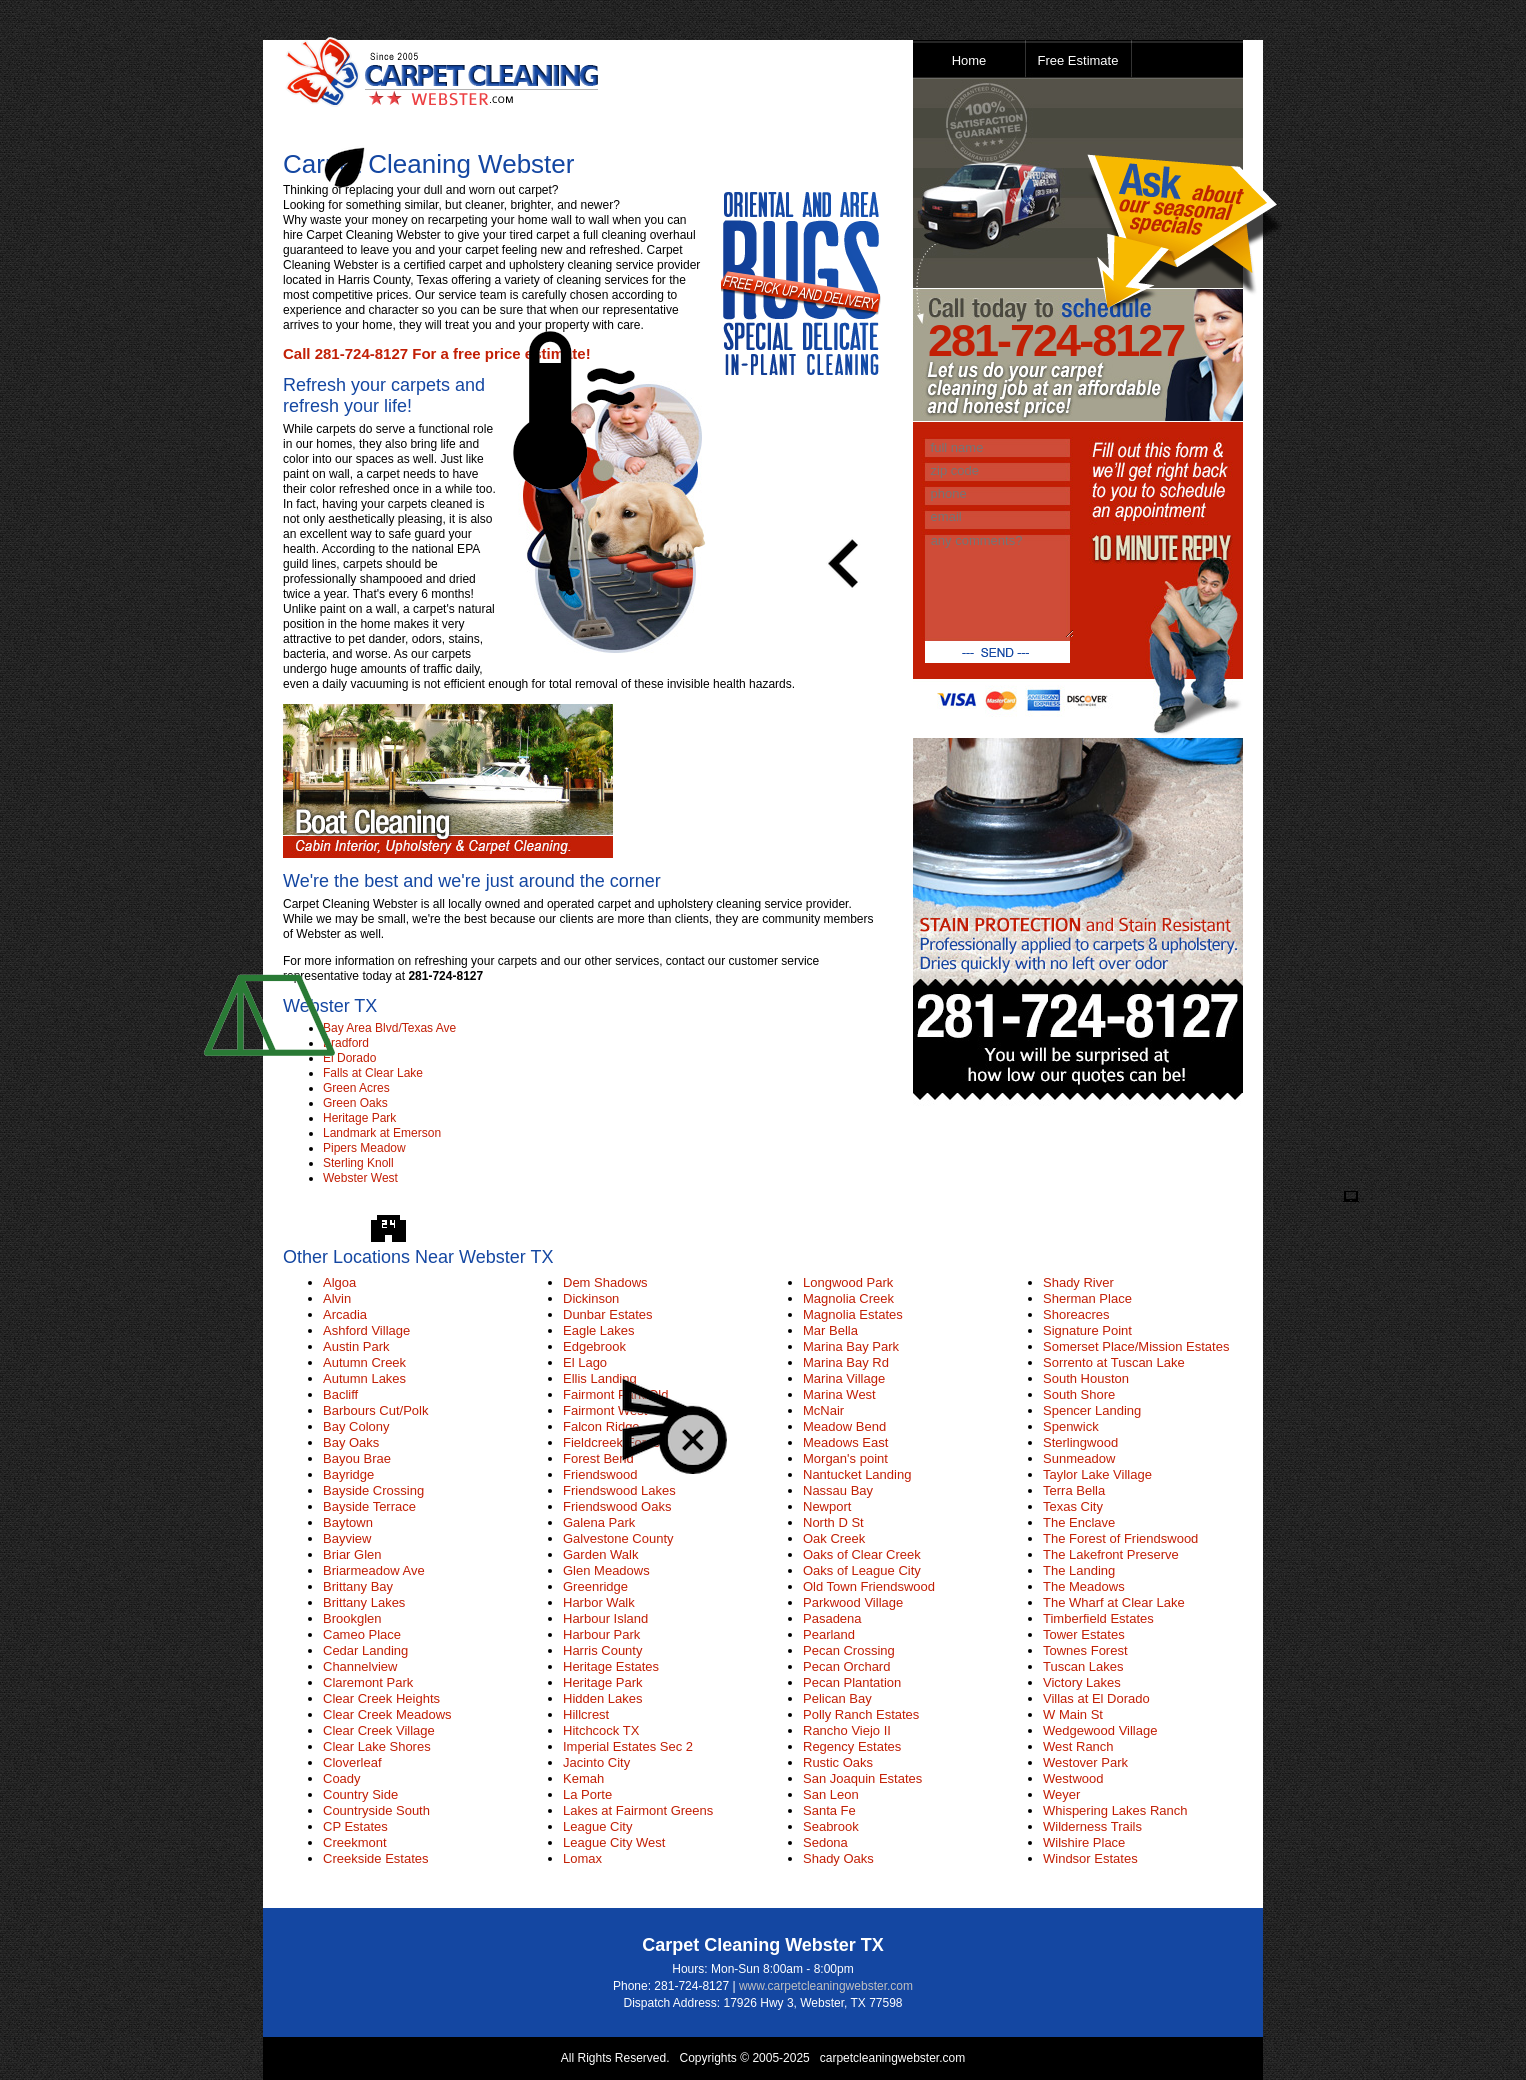 This screenshot has width=1526, height=2080. What do you see at coordinates (1351, 1197) in the screenshot?
I see `access chromebook or laptop settings` at bounding box center [1351, 1197].